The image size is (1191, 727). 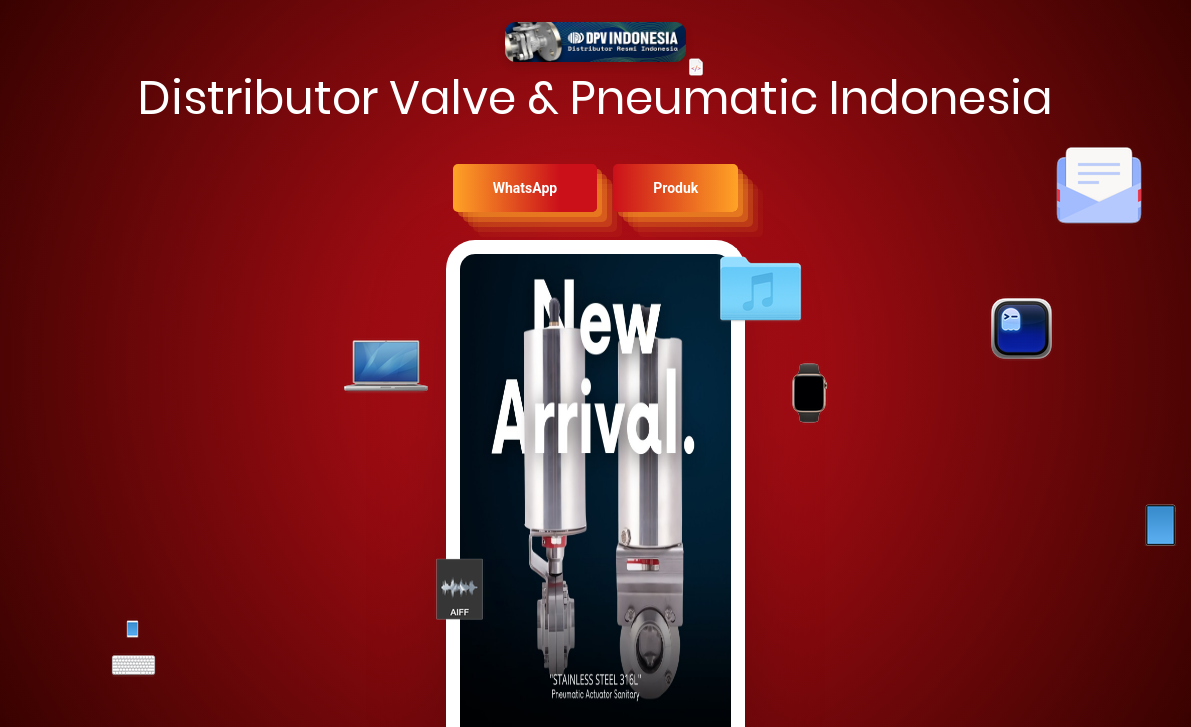 I want to click on open your music folder, so click(x=760, y=288).